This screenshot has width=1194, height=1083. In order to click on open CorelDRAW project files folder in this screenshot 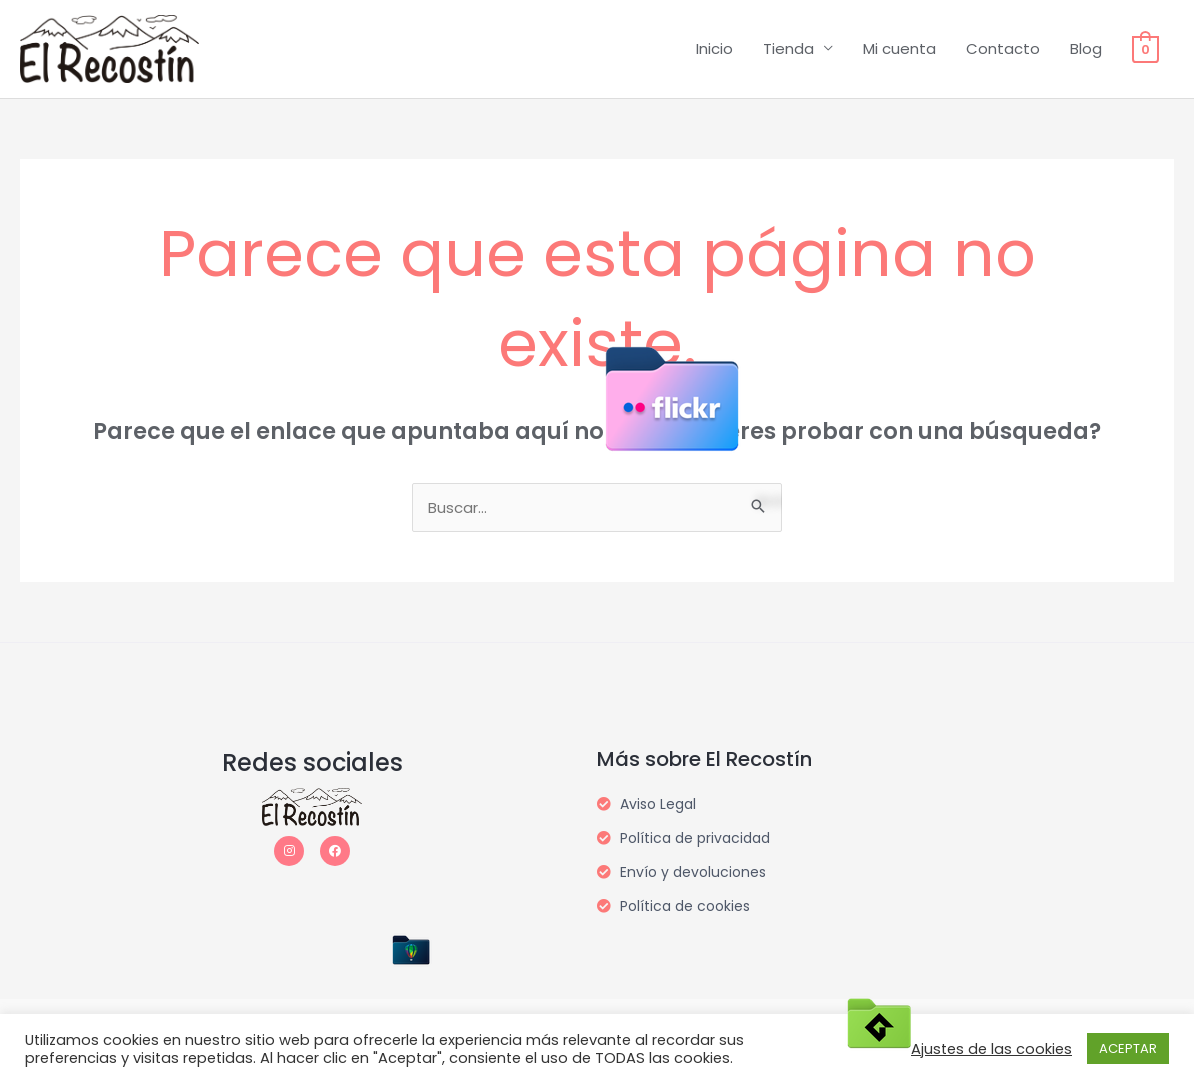, I will do `click(411, 951)`.